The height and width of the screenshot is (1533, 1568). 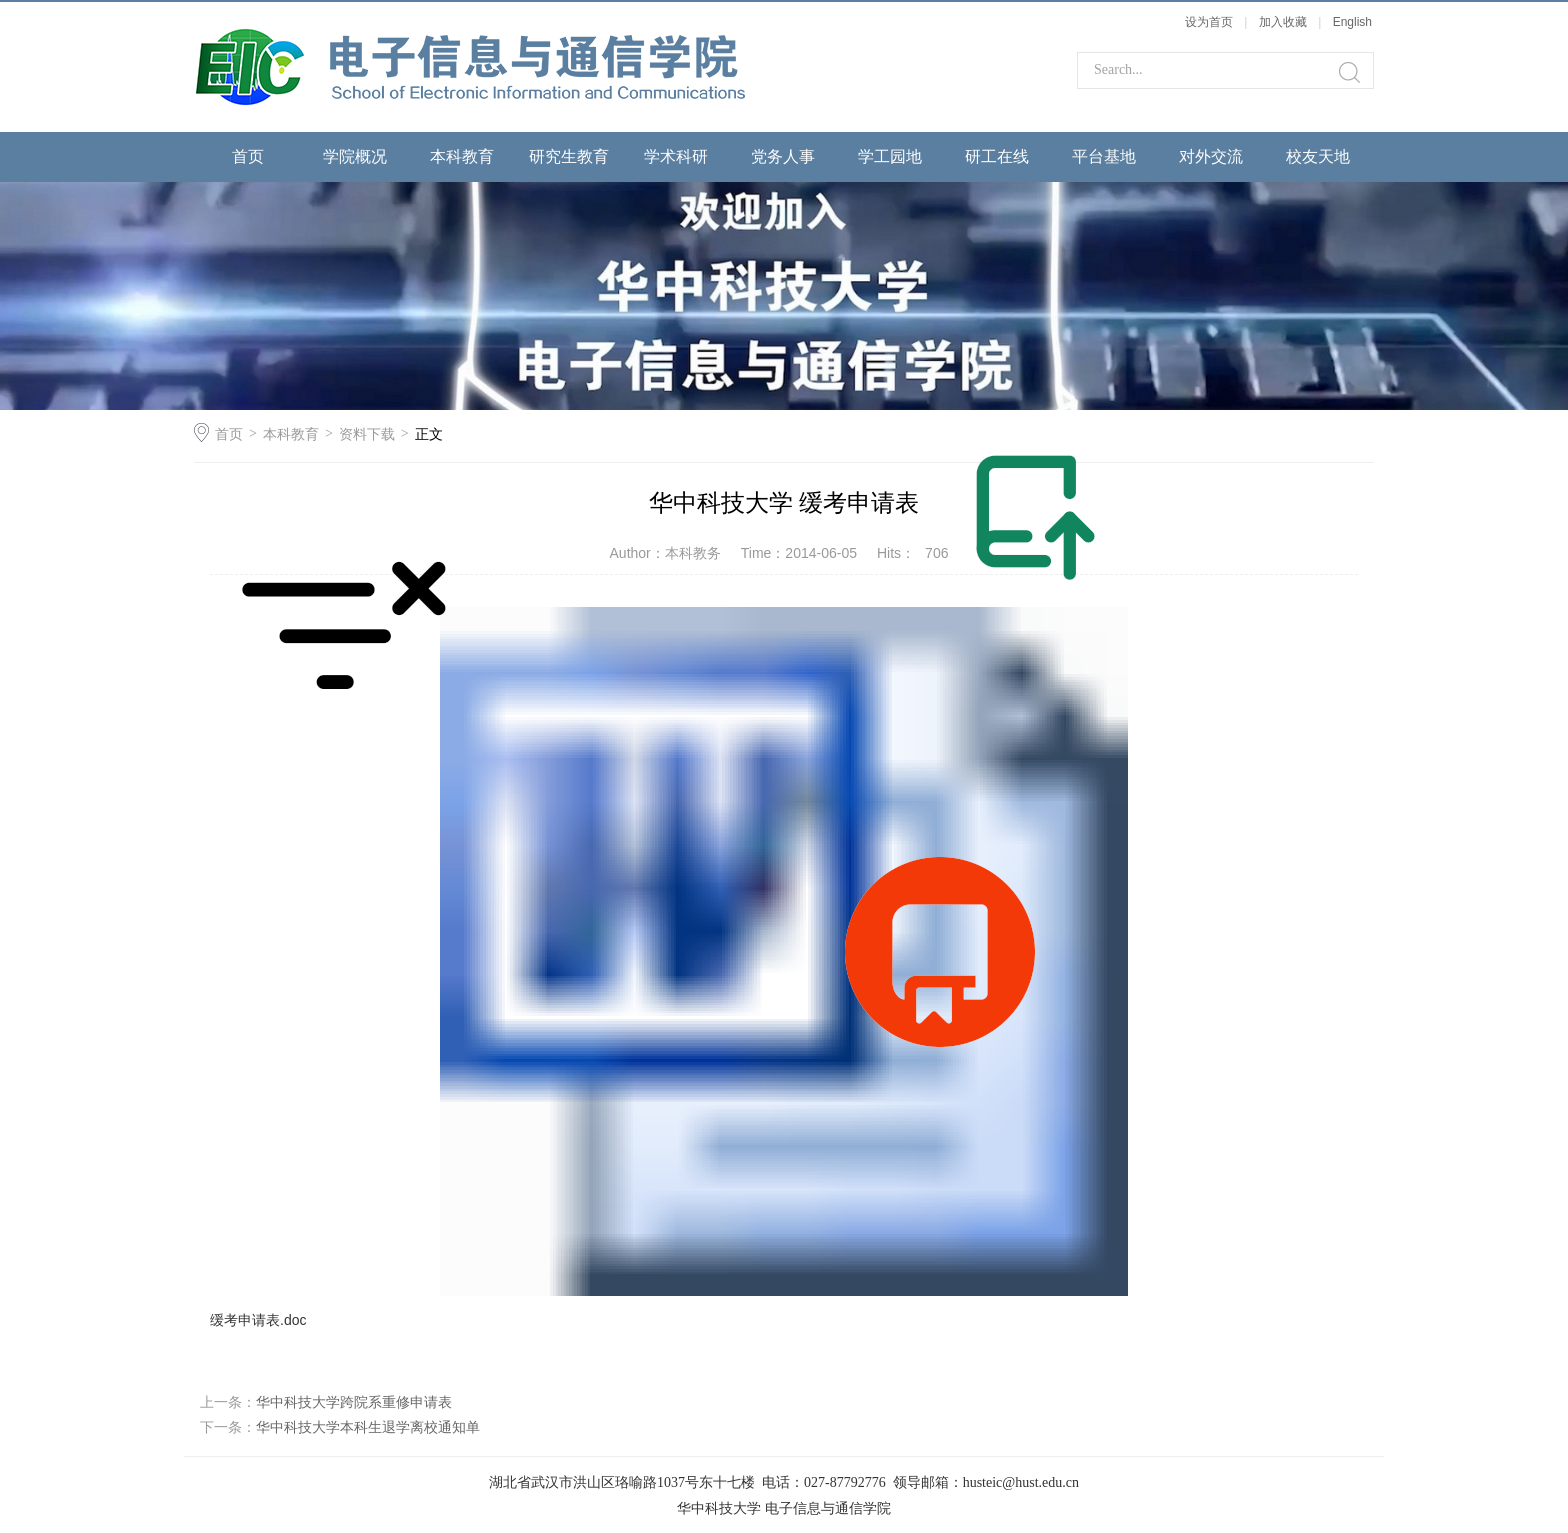 I want to click on repository activity in your feed, so click(x=940, y=952).